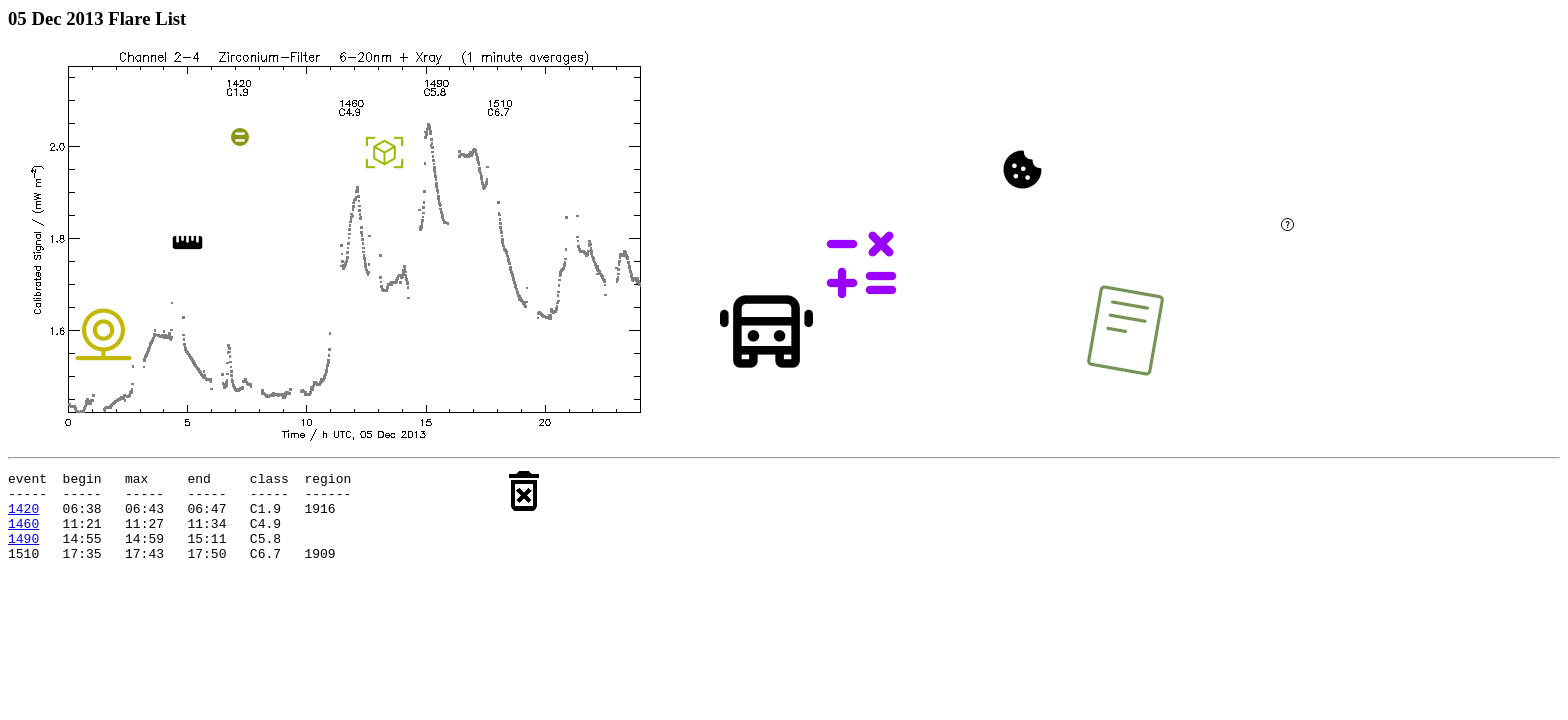 Image resolution: width=1568 pixels, height=720 pixels. I want to click on enable webcam or video camera, so click(103, 336).